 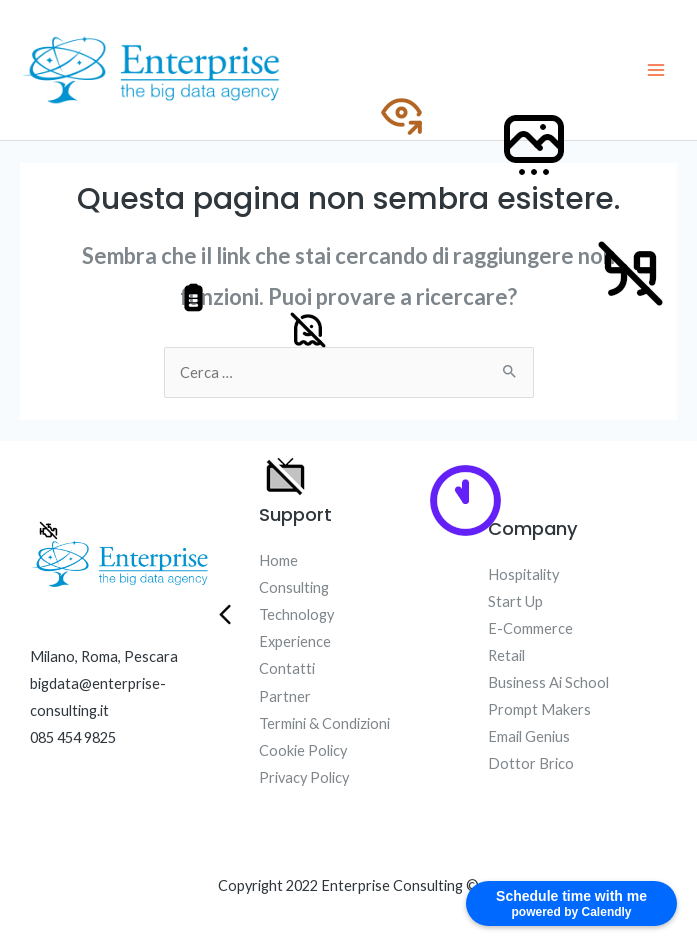 I want to click on disable ghost mode or incognito browsing, so click(x=308, y=330).